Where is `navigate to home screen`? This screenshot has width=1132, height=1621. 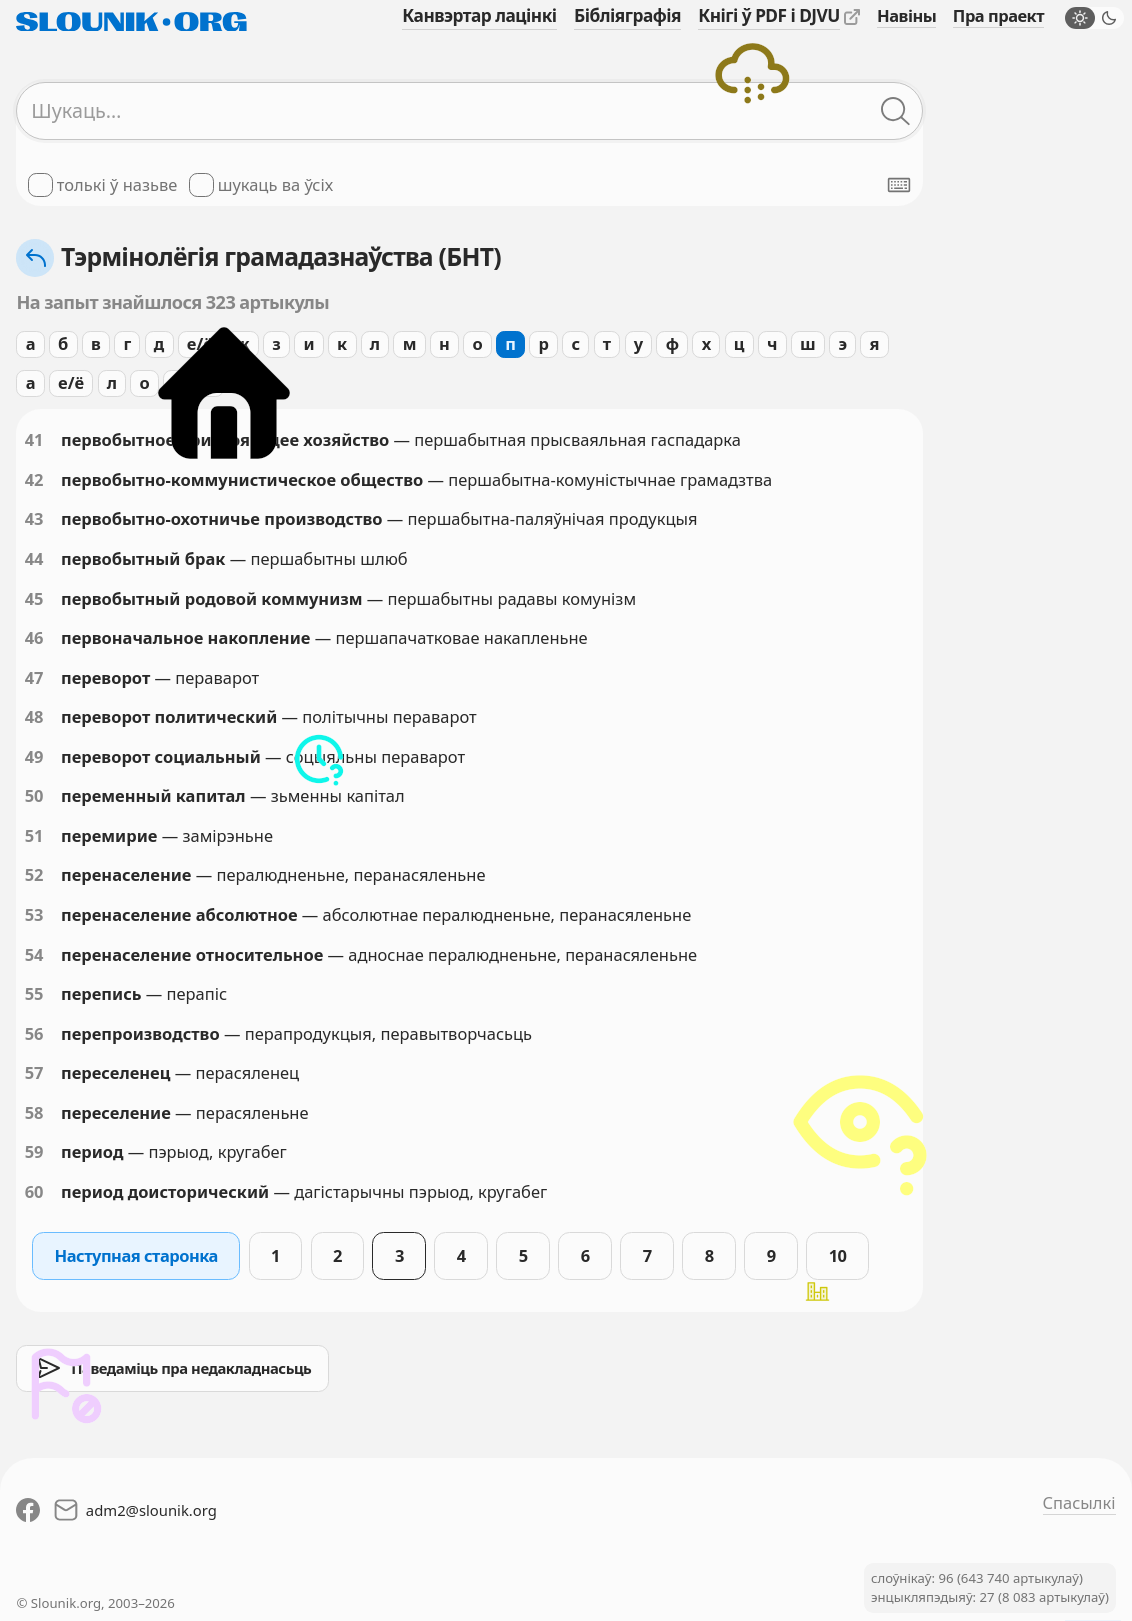
navigate to home screen is located at coordinates (224, 393).